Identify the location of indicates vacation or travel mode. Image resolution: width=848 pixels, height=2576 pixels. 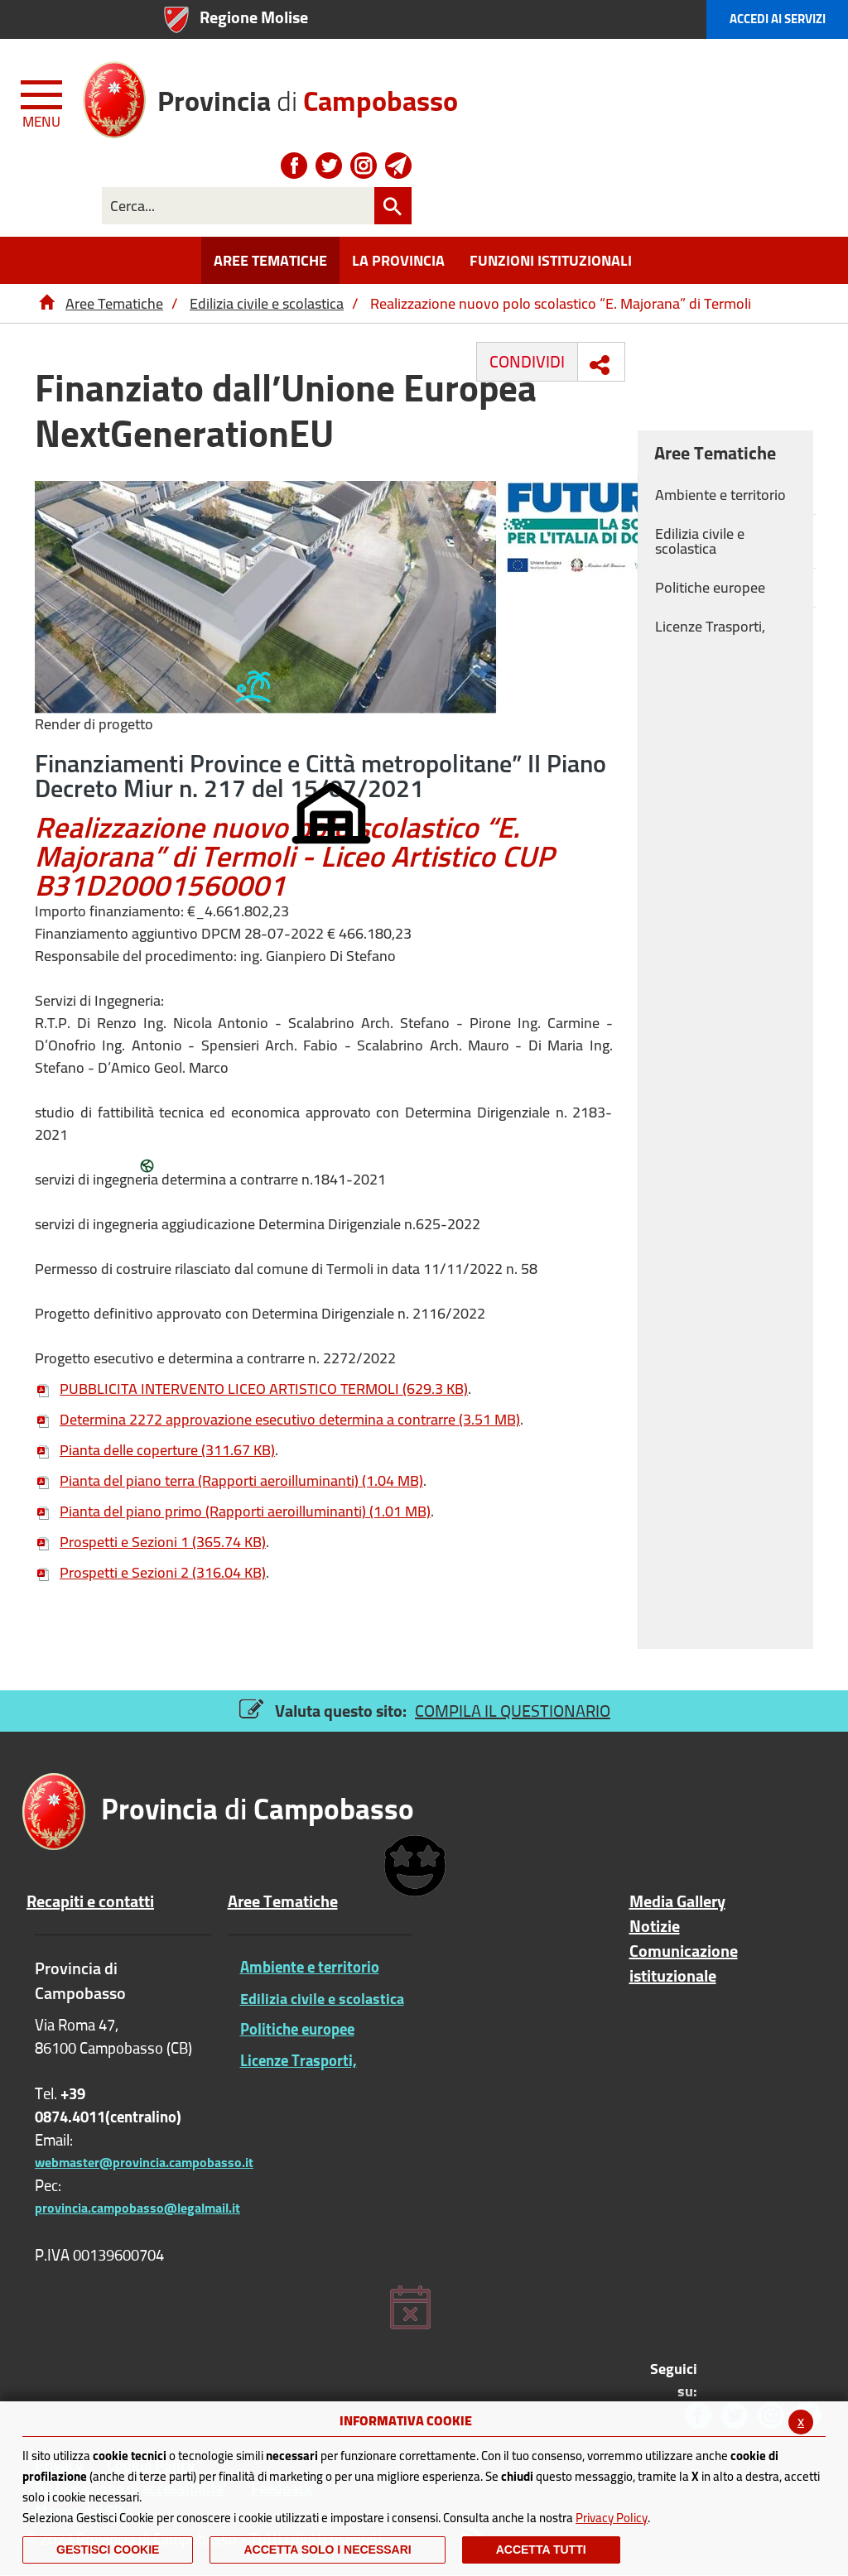
(253, 686).